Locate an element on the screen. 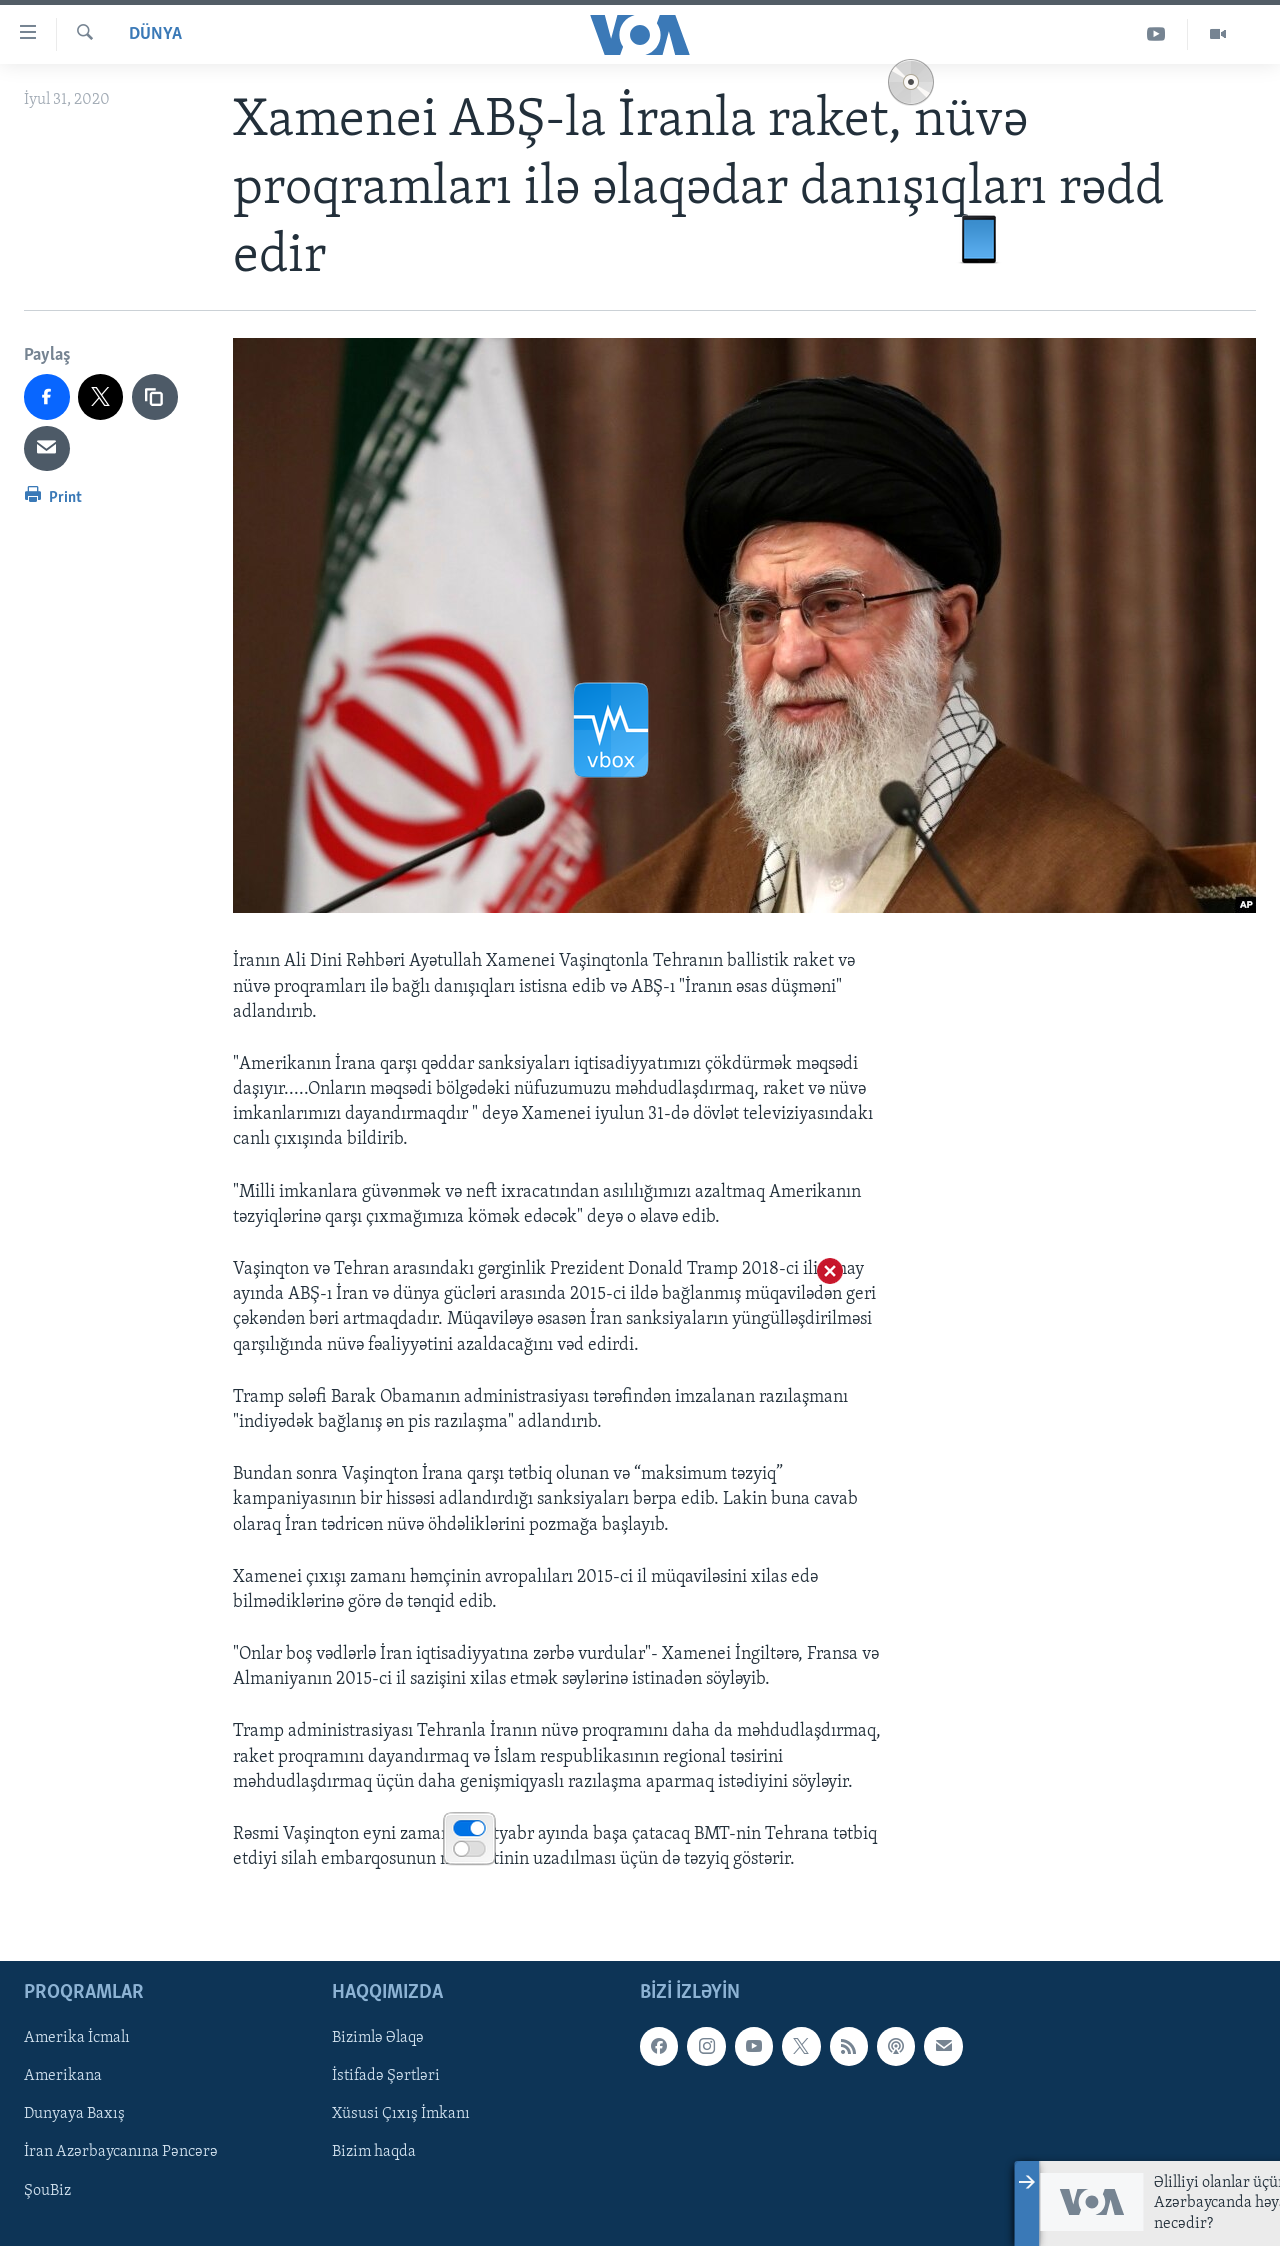 The width and height of the screenshot is (1280, 2246). open system tweaks or settings customization is located at coordinates (469, 1838).